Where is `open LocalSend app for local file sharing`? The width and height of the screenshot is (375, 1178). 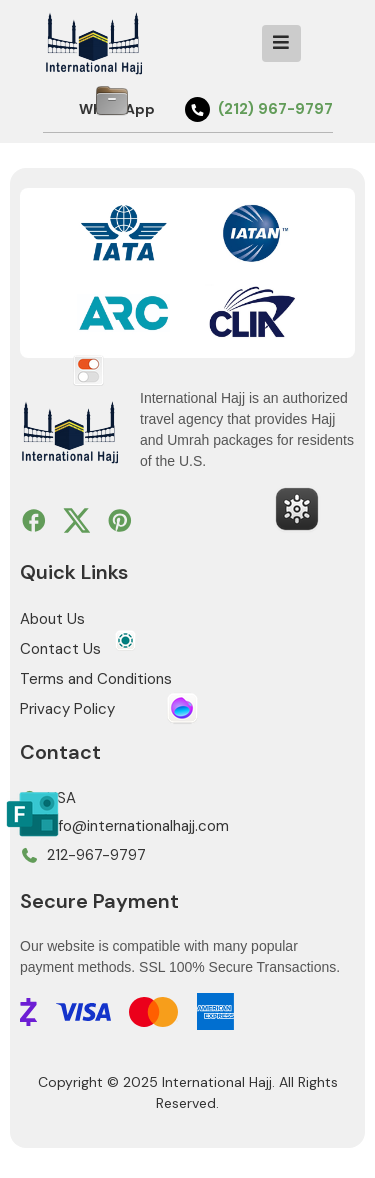
open LocalSend app for local file sharing is located at coordinates (125, 640).